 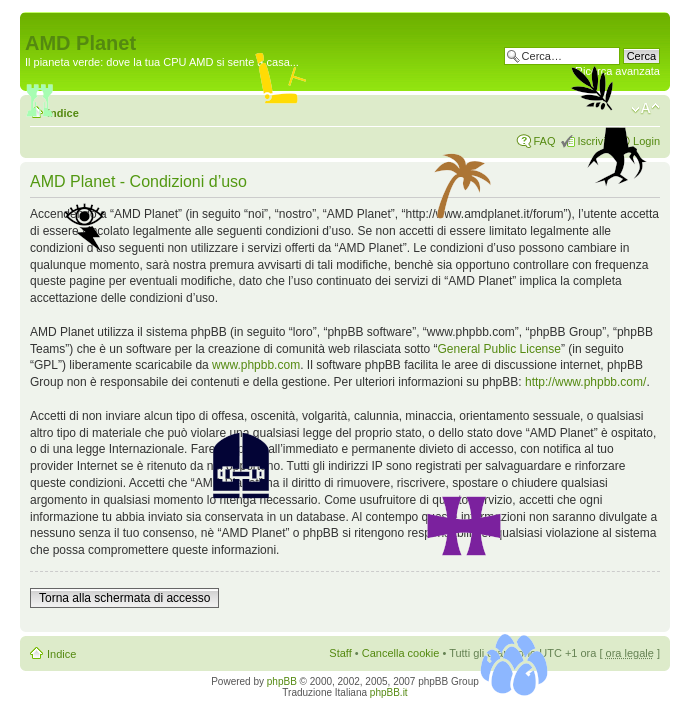 I want to click on olive ingredient or food item in a cooking game, so click(x=592, y=88).